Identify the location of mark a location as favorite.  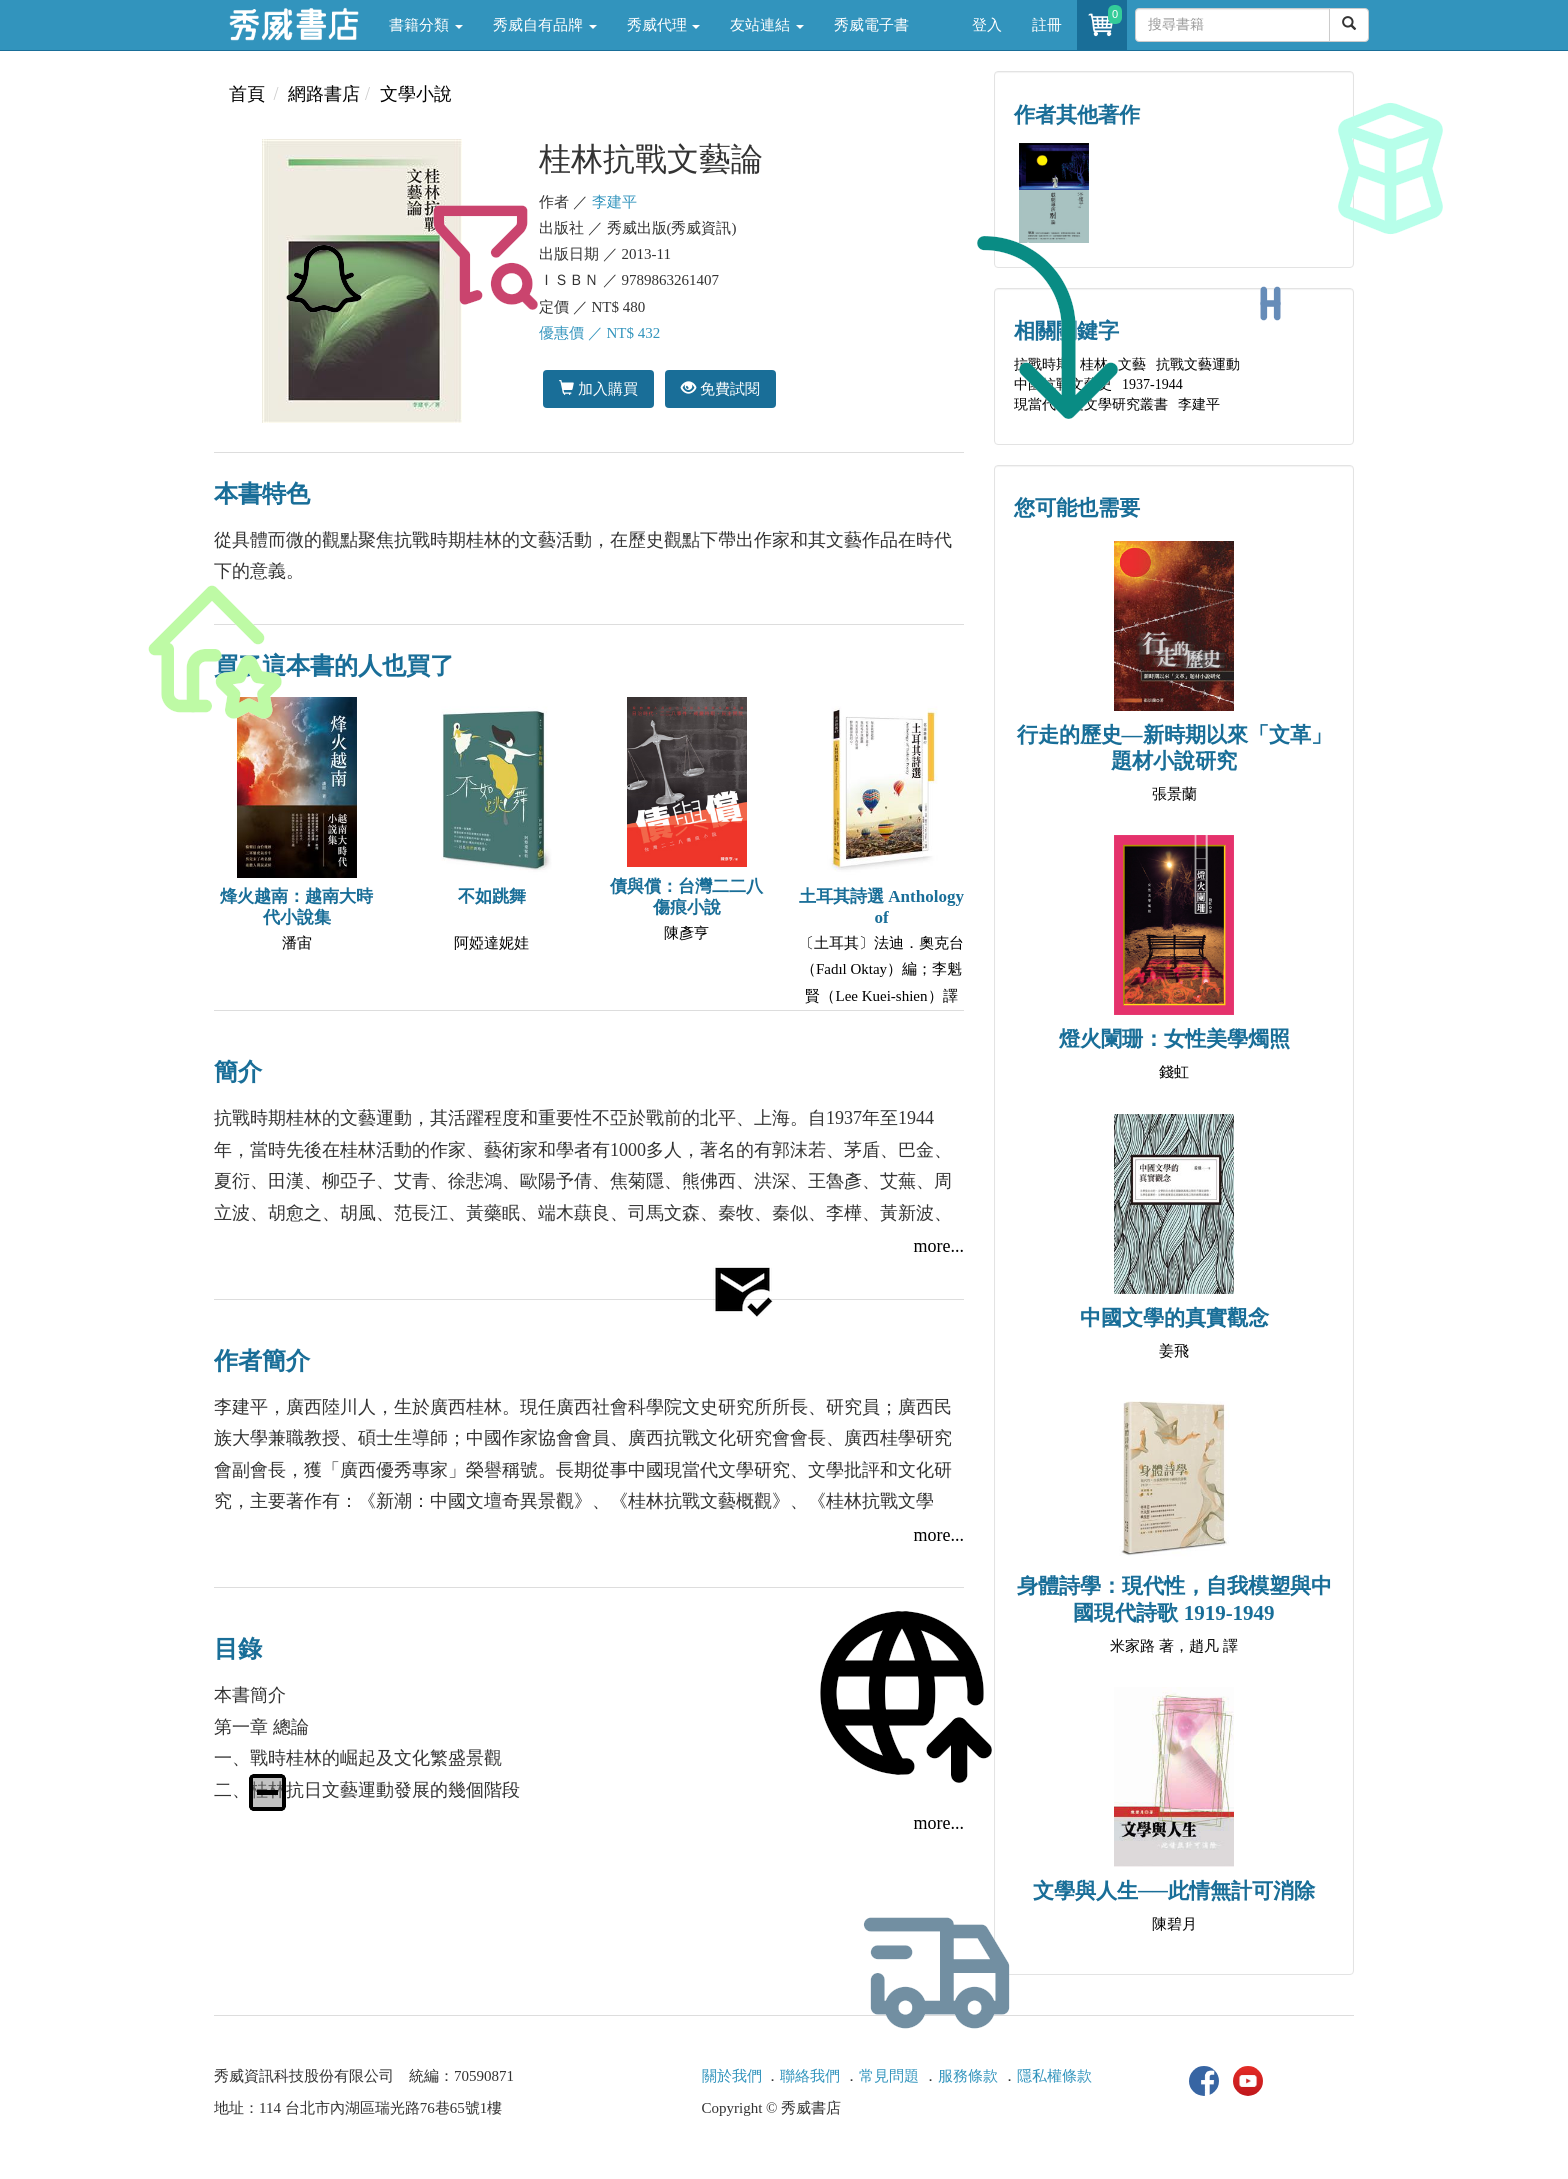
(212, 649).